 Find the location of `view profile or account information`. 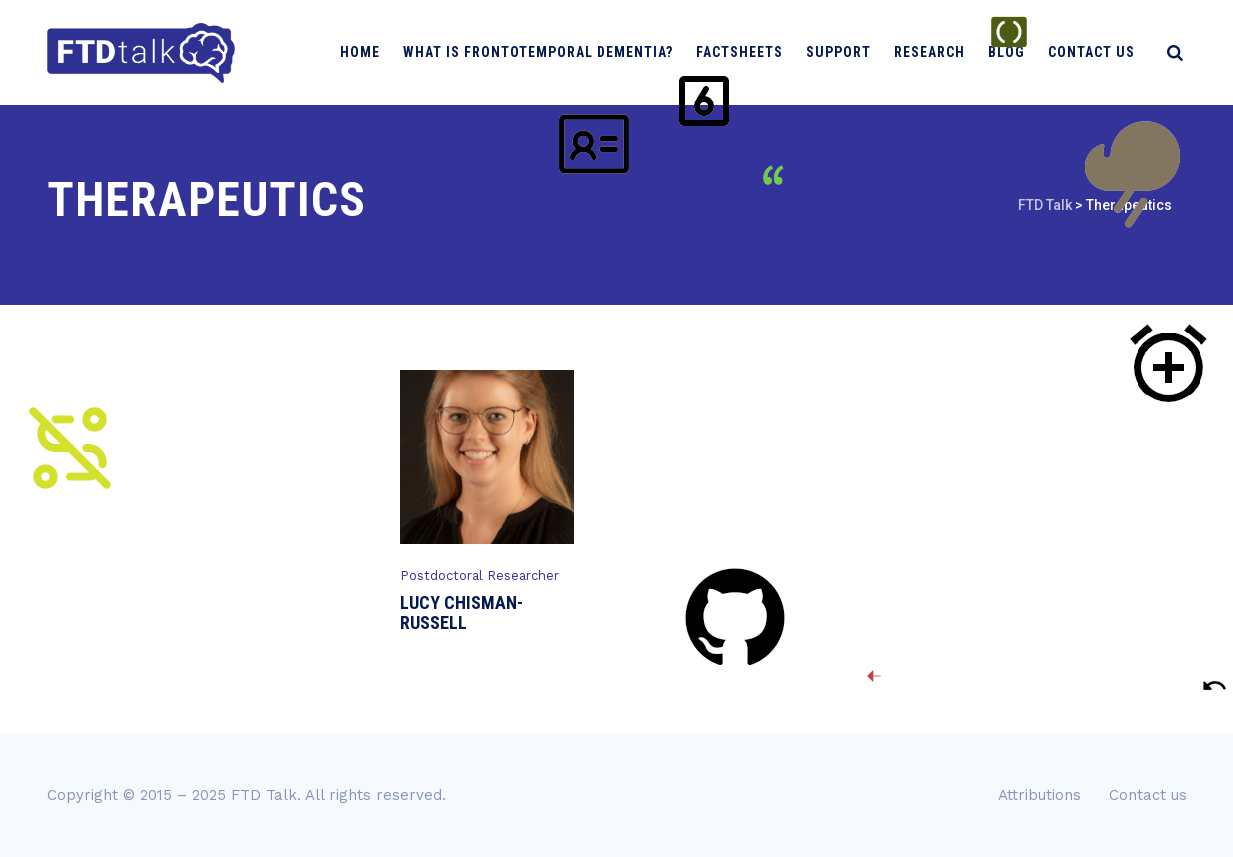

view profile or account information is located at coordinates (594, 144).